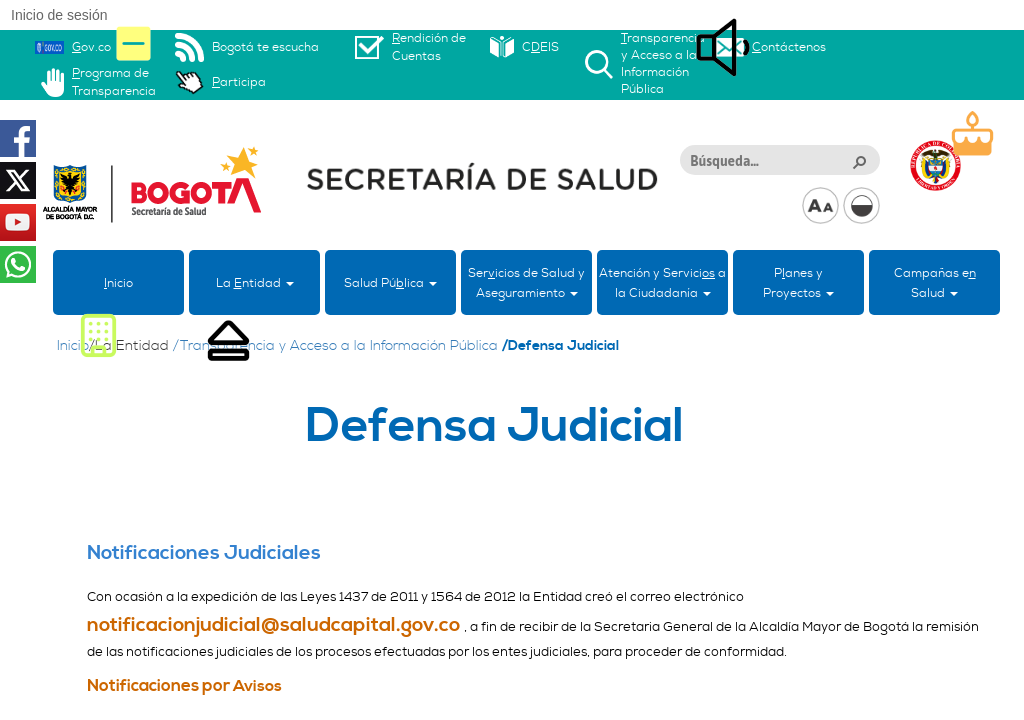  Describe the element at coordinates (133, 43) in the screenshot. I see `decrease quantity or value` at that location.